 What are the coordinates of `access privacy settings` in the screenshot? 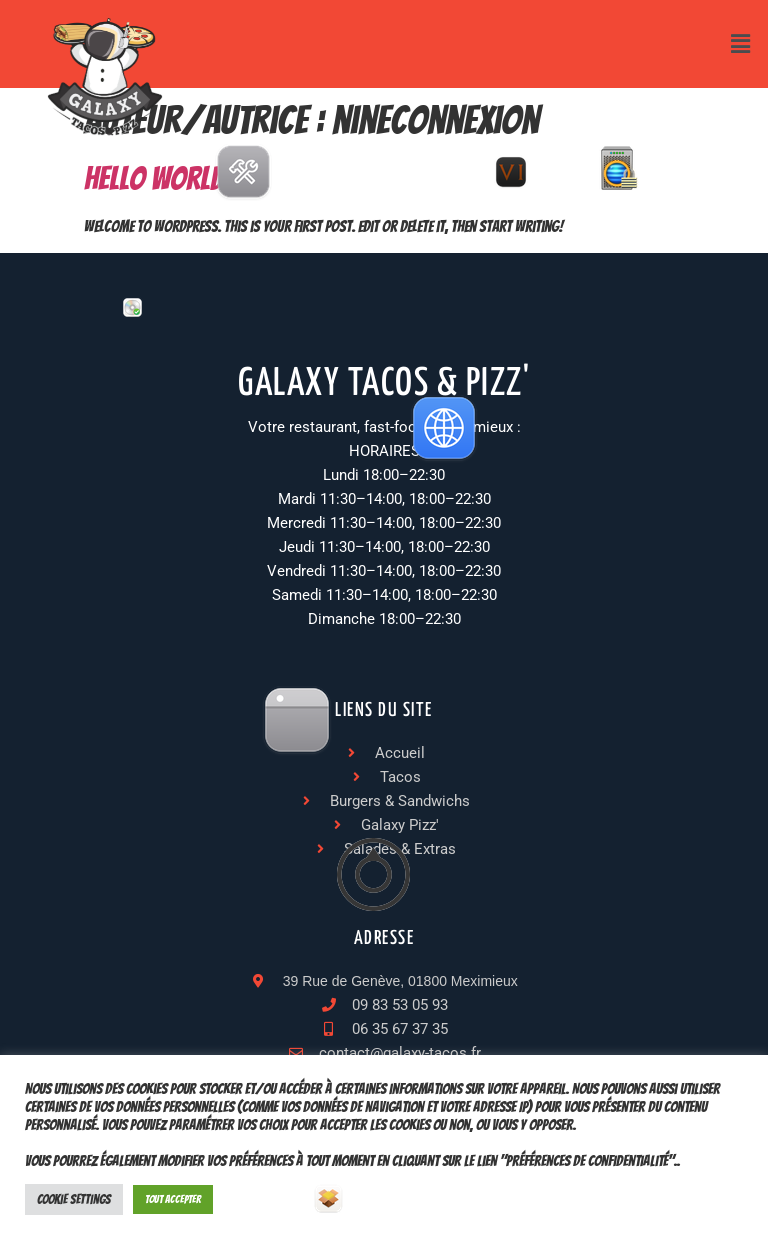 It's located at (373, 874).